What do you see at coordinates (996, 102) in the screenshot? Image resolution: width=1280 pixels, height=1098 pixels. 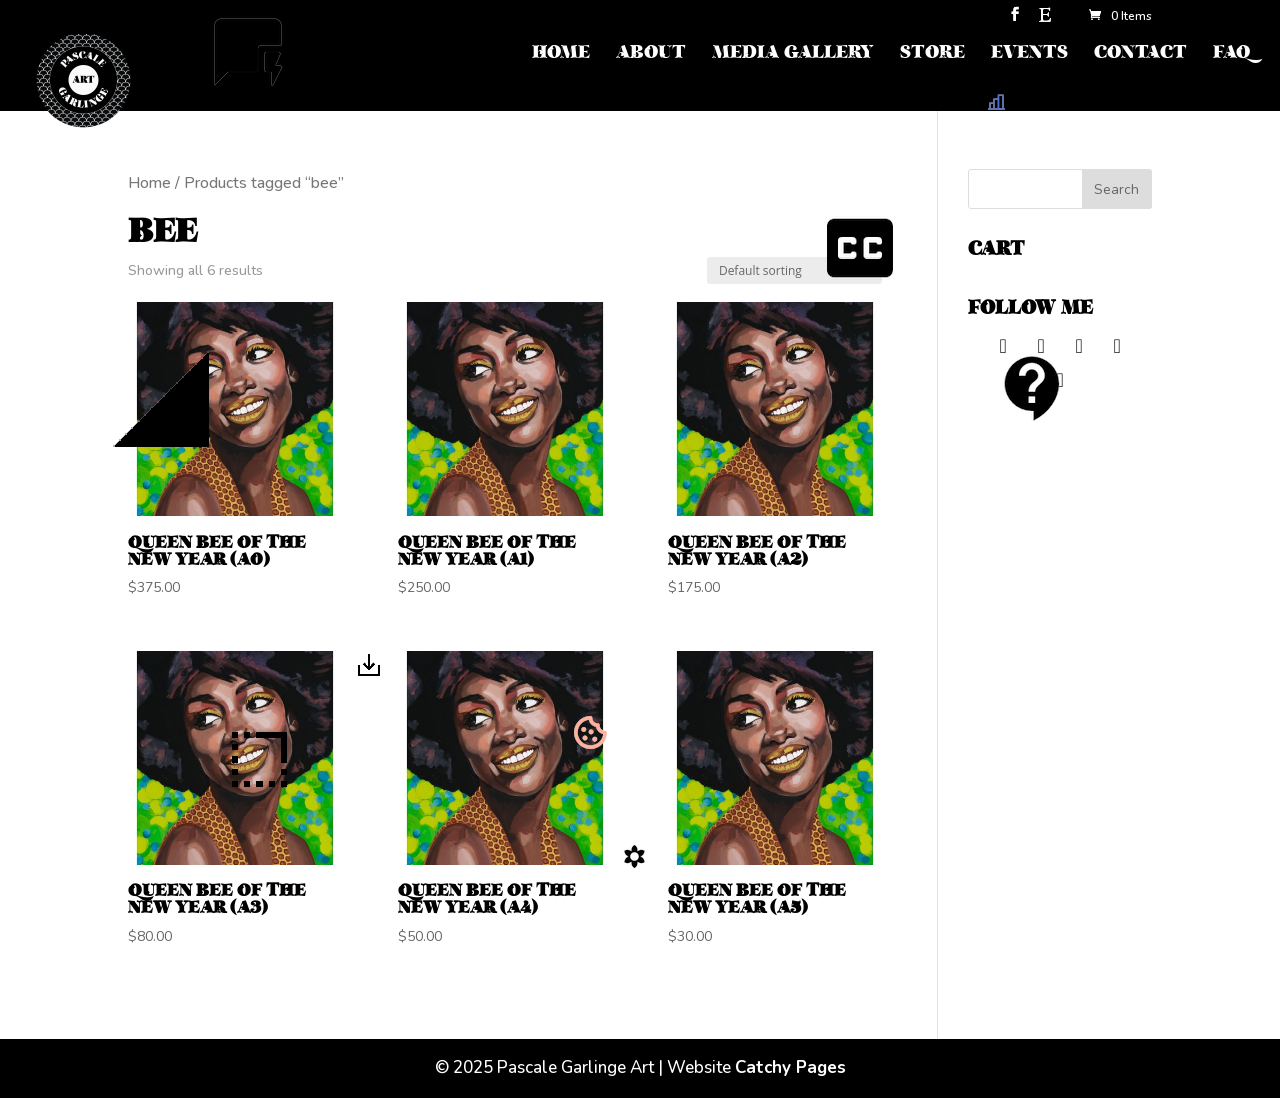 I see `view analytics or statistics` at bounding box center [996, 102].